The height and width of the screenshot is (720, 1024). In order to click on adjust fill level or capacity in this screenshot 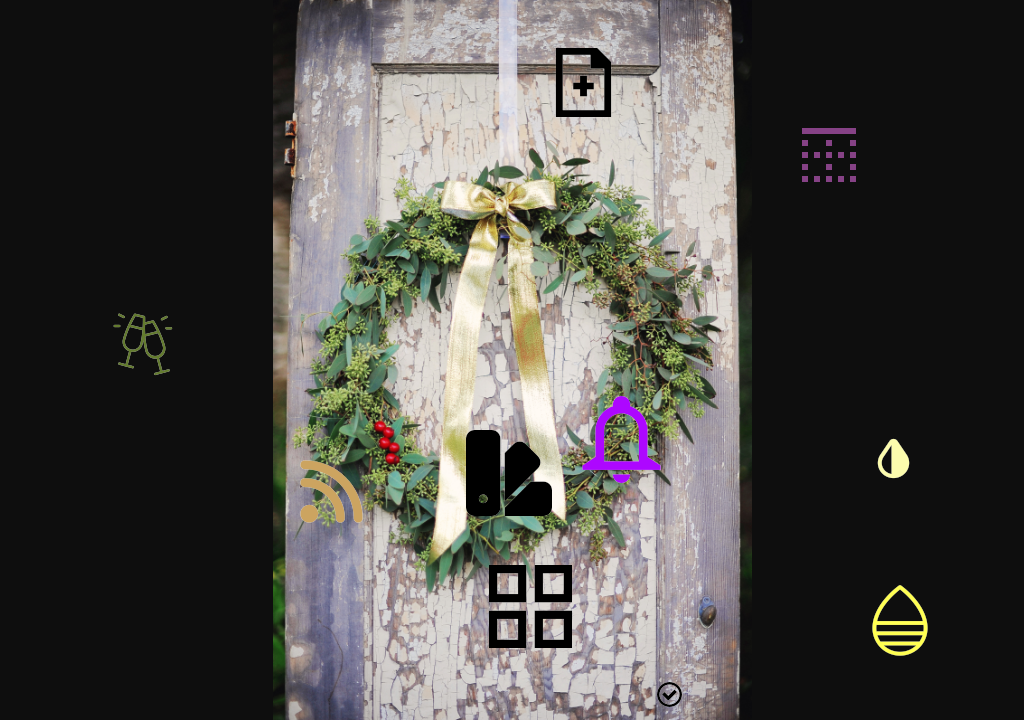, I will do `click(900, 623)`.